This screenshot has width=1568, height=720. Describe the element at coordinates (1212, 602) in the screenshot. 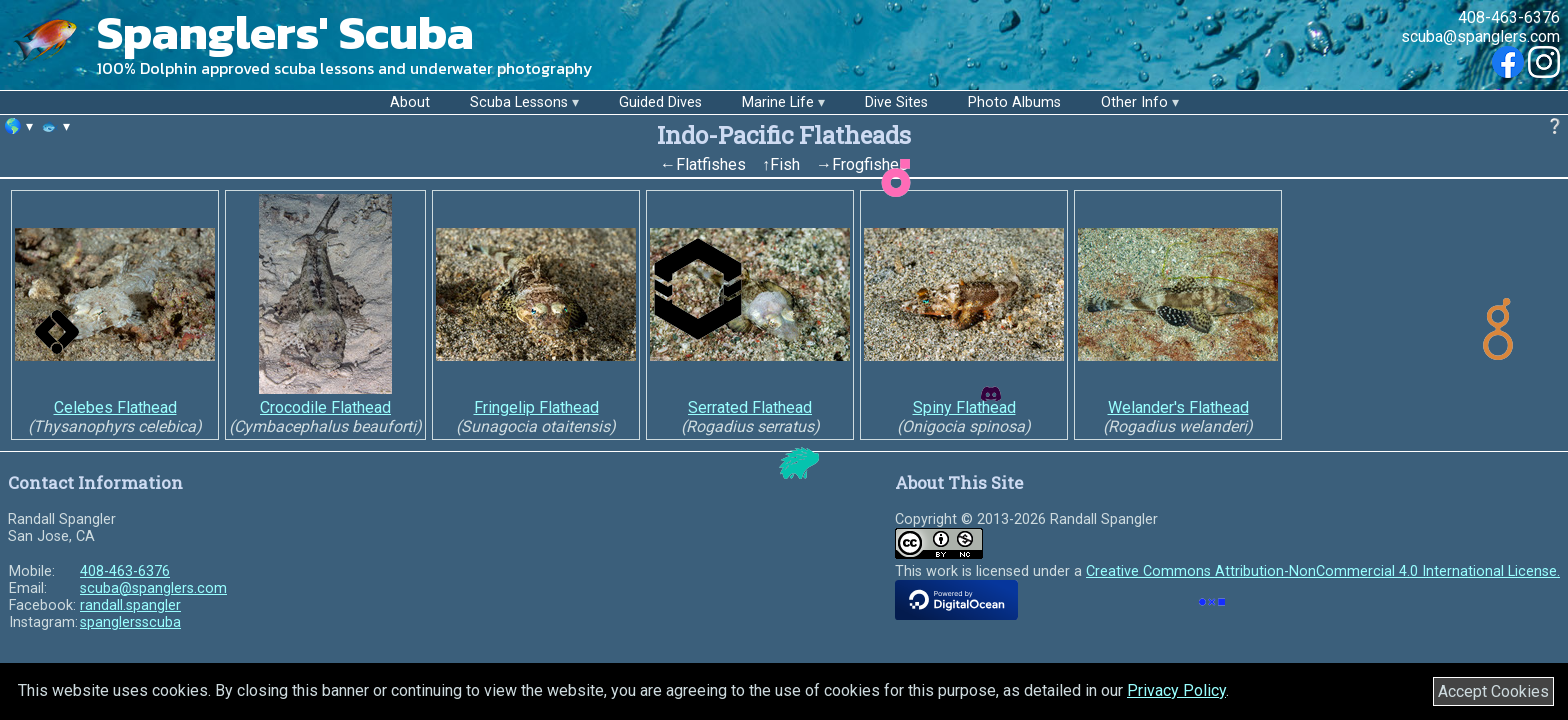

I see `visit the noun project website` at that location.